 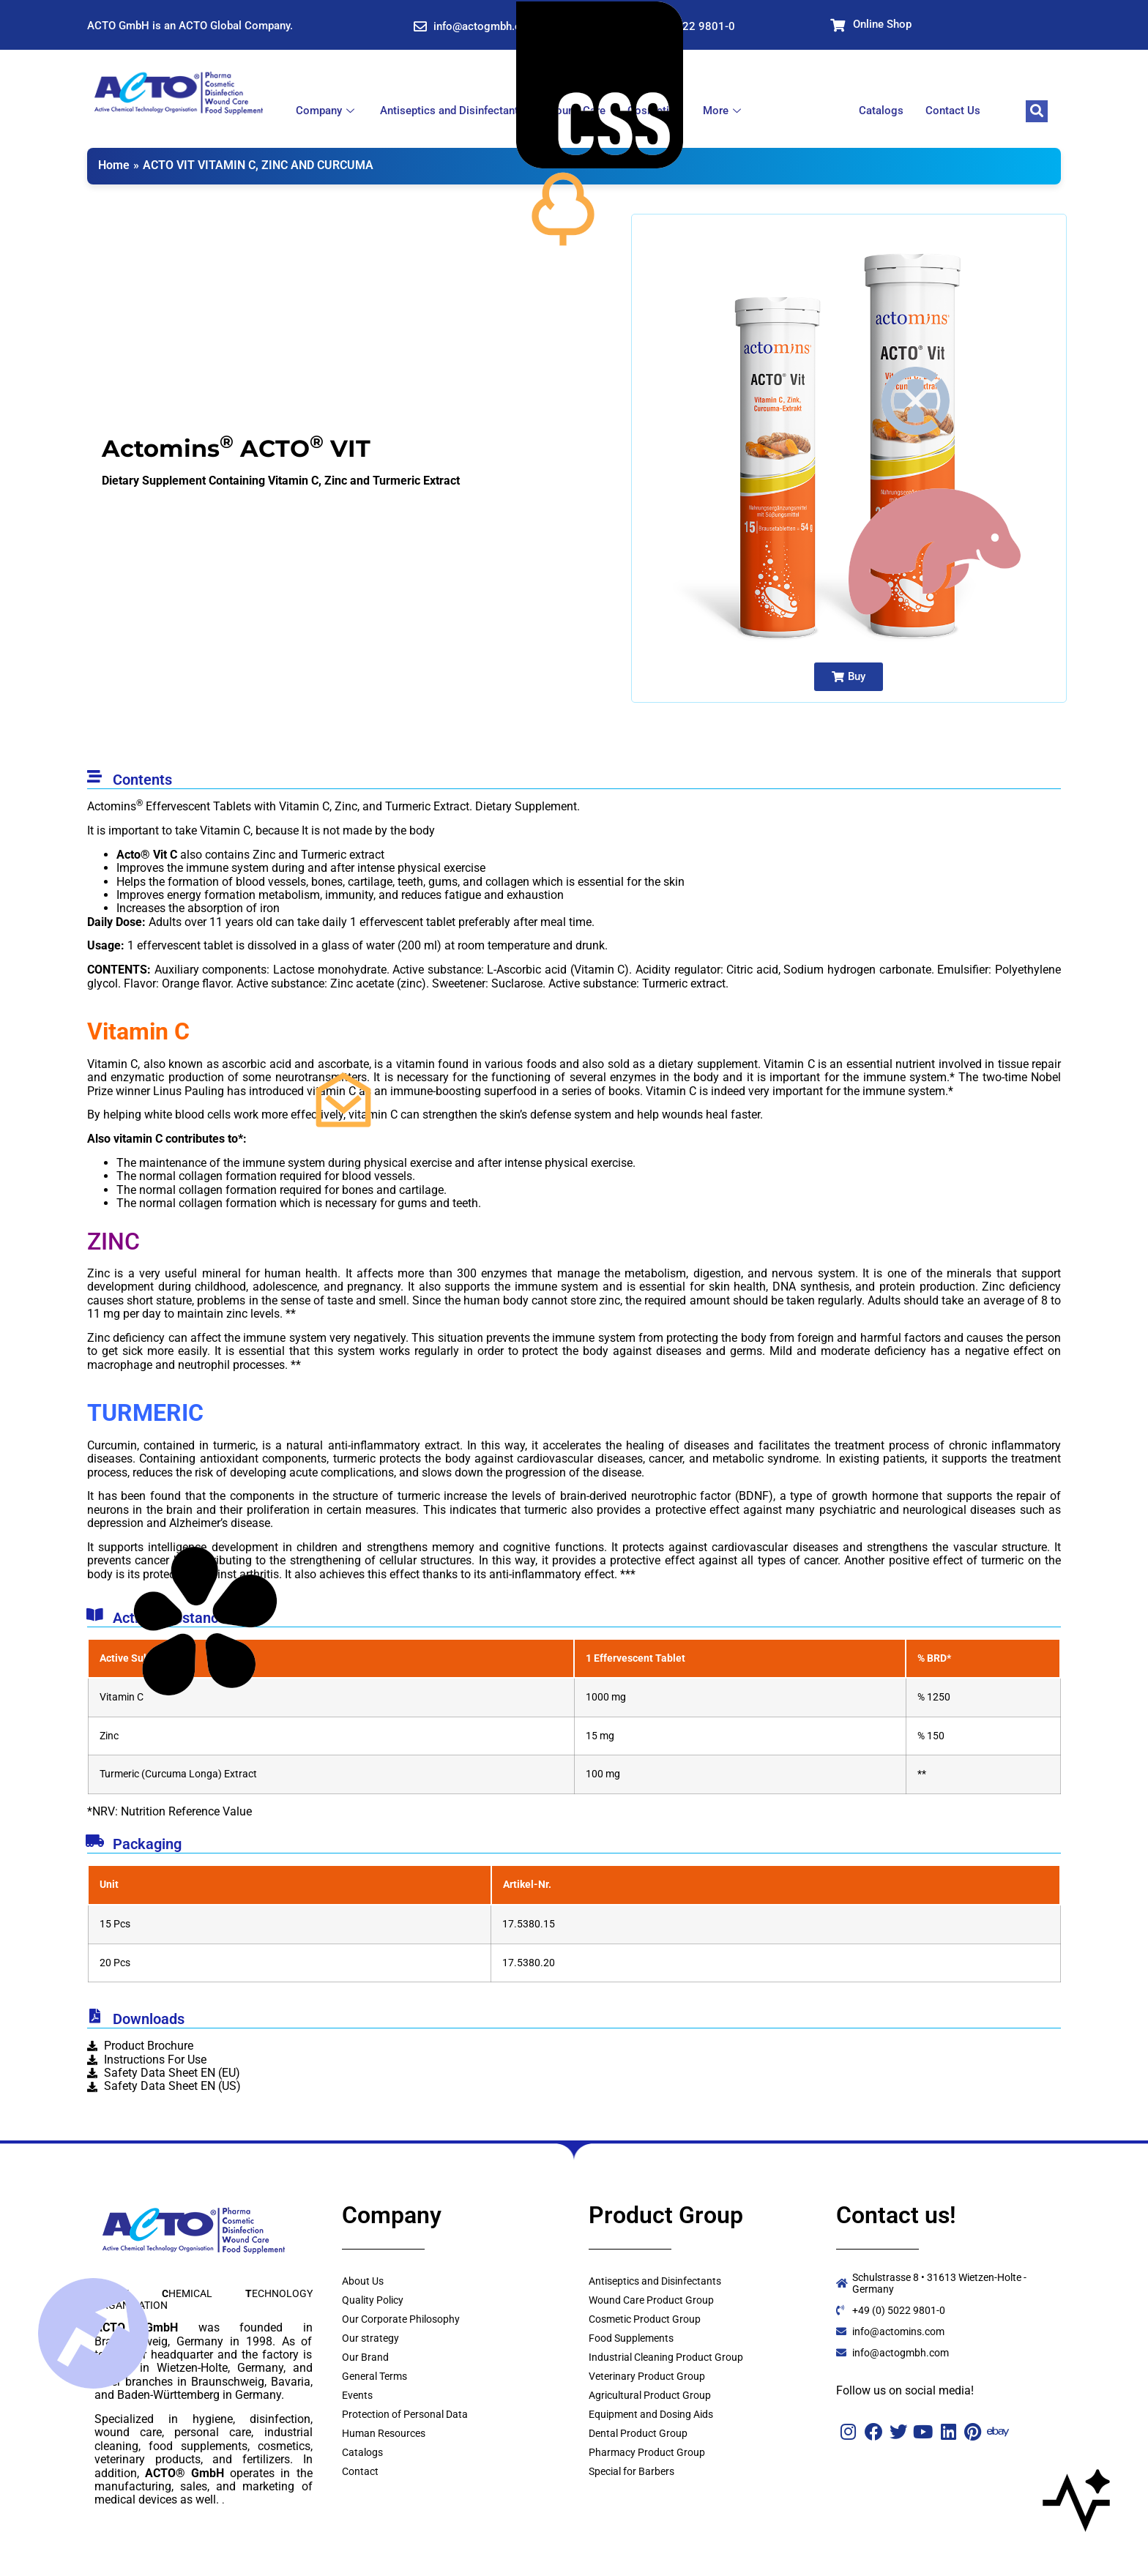 What do you see at coordinates (563, 211) in the screenshot?
I see `access nature or environmental settings` at bounding box center [563, 211].